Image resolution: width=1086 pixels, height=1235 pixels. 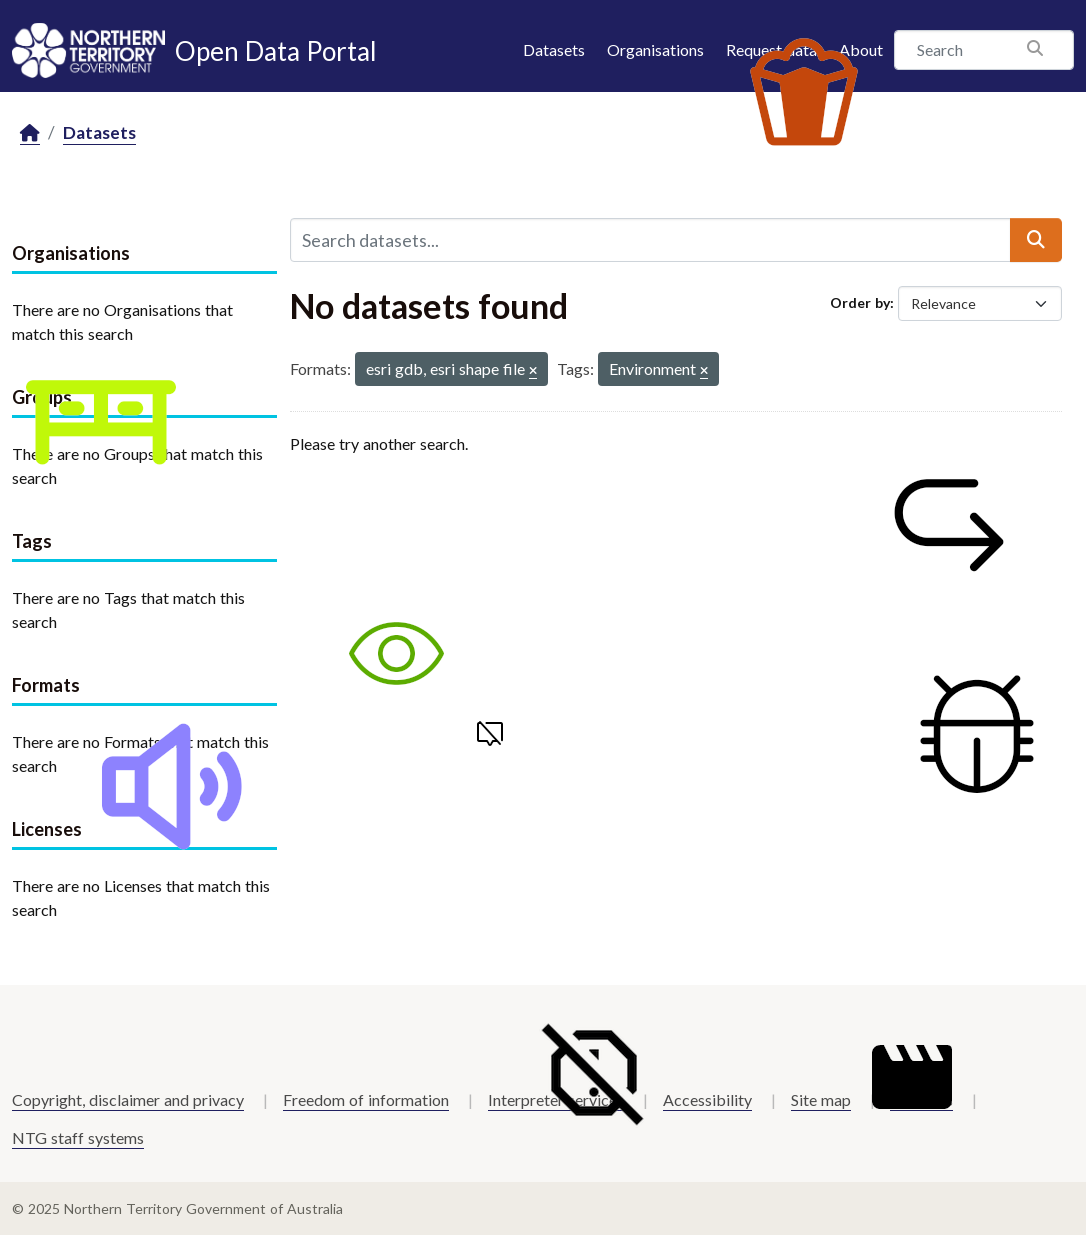 I want to click on mute or disable chat notifications, so click(x=490, y=733).